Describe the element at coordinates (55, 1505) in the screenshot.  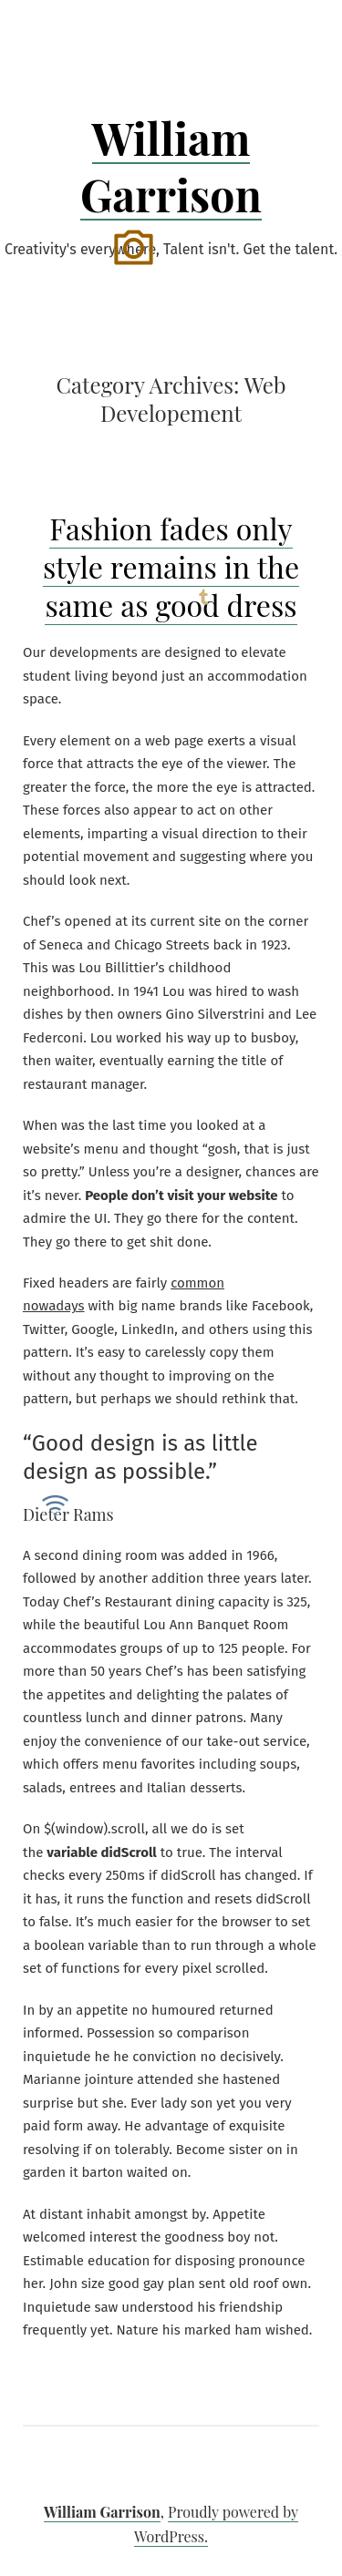
I see `indicates wireless network connection status` at that location.